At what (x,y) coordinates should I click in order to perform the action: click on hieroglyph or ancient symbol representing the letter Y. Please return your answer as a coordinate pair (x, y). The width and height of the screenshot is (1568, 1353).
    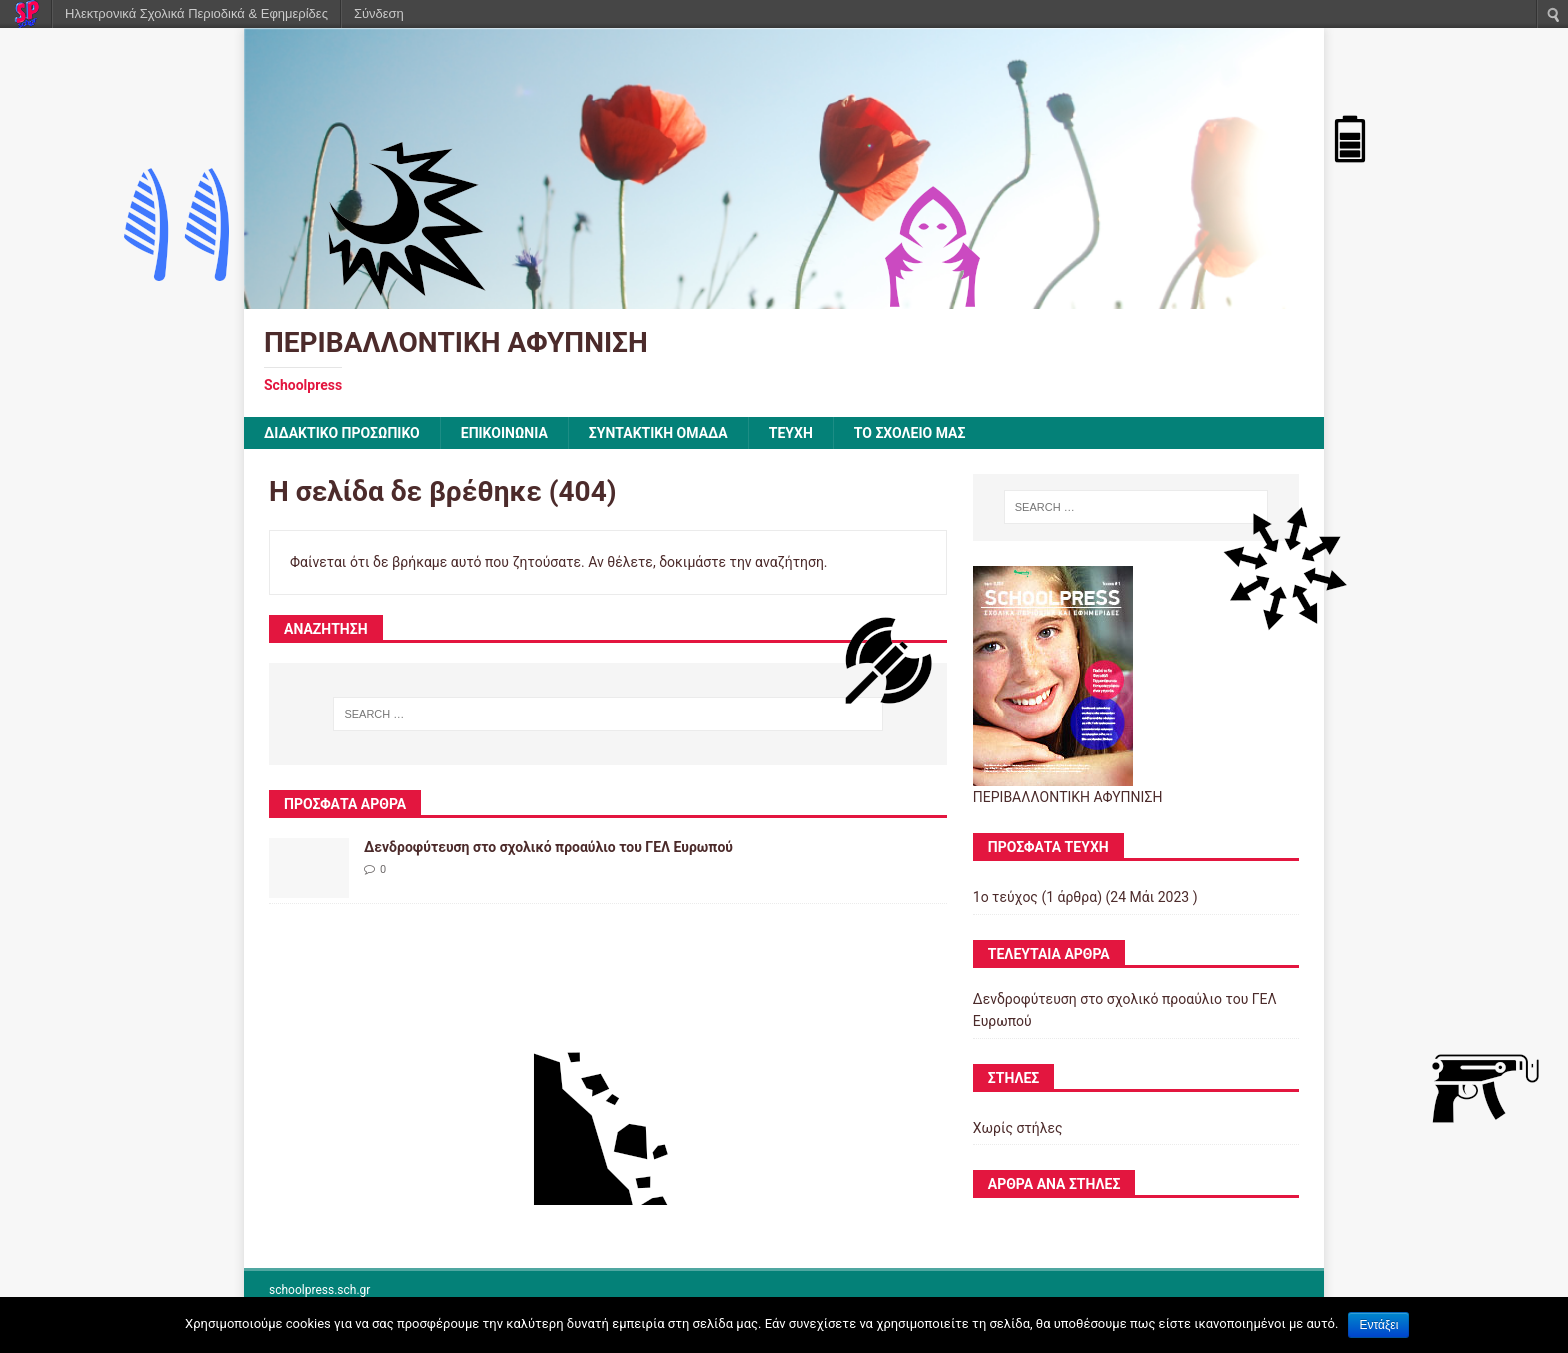
    Looking at the image, I should click on (176, 224).